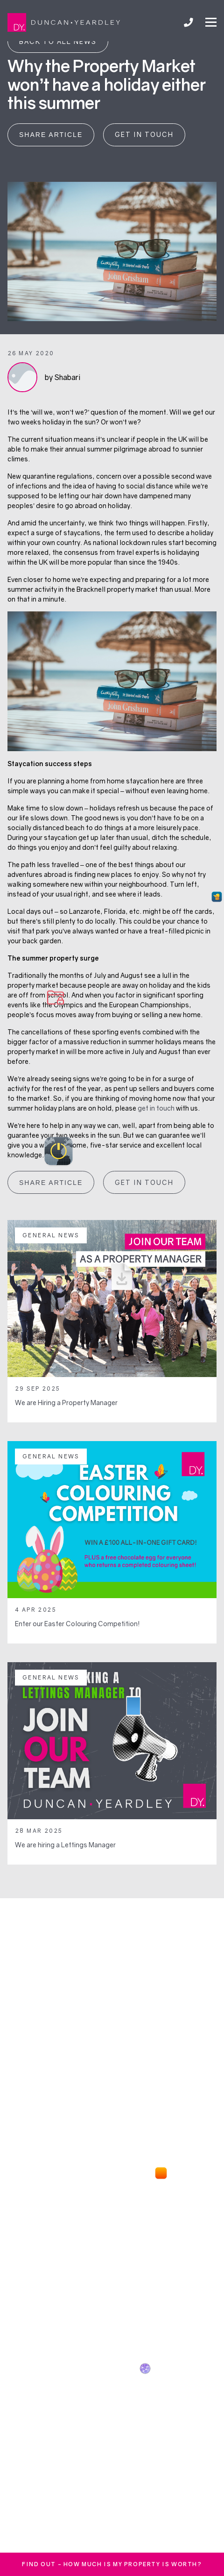 The image size is (224, 2576). Describe the element at coordinates (122, 1277) in the screenshot. I see `download or install a text-based configuration file` at that location.